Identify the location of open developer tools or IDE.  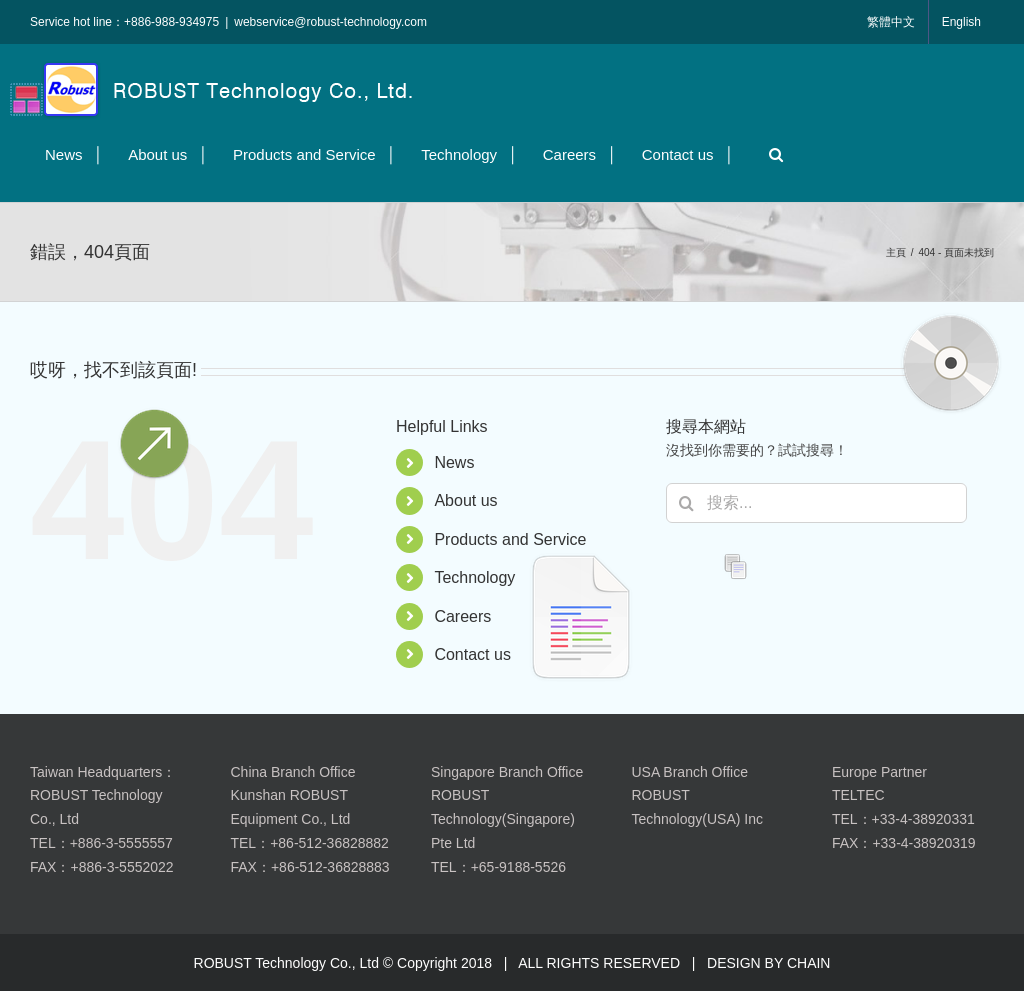
(581, 617).